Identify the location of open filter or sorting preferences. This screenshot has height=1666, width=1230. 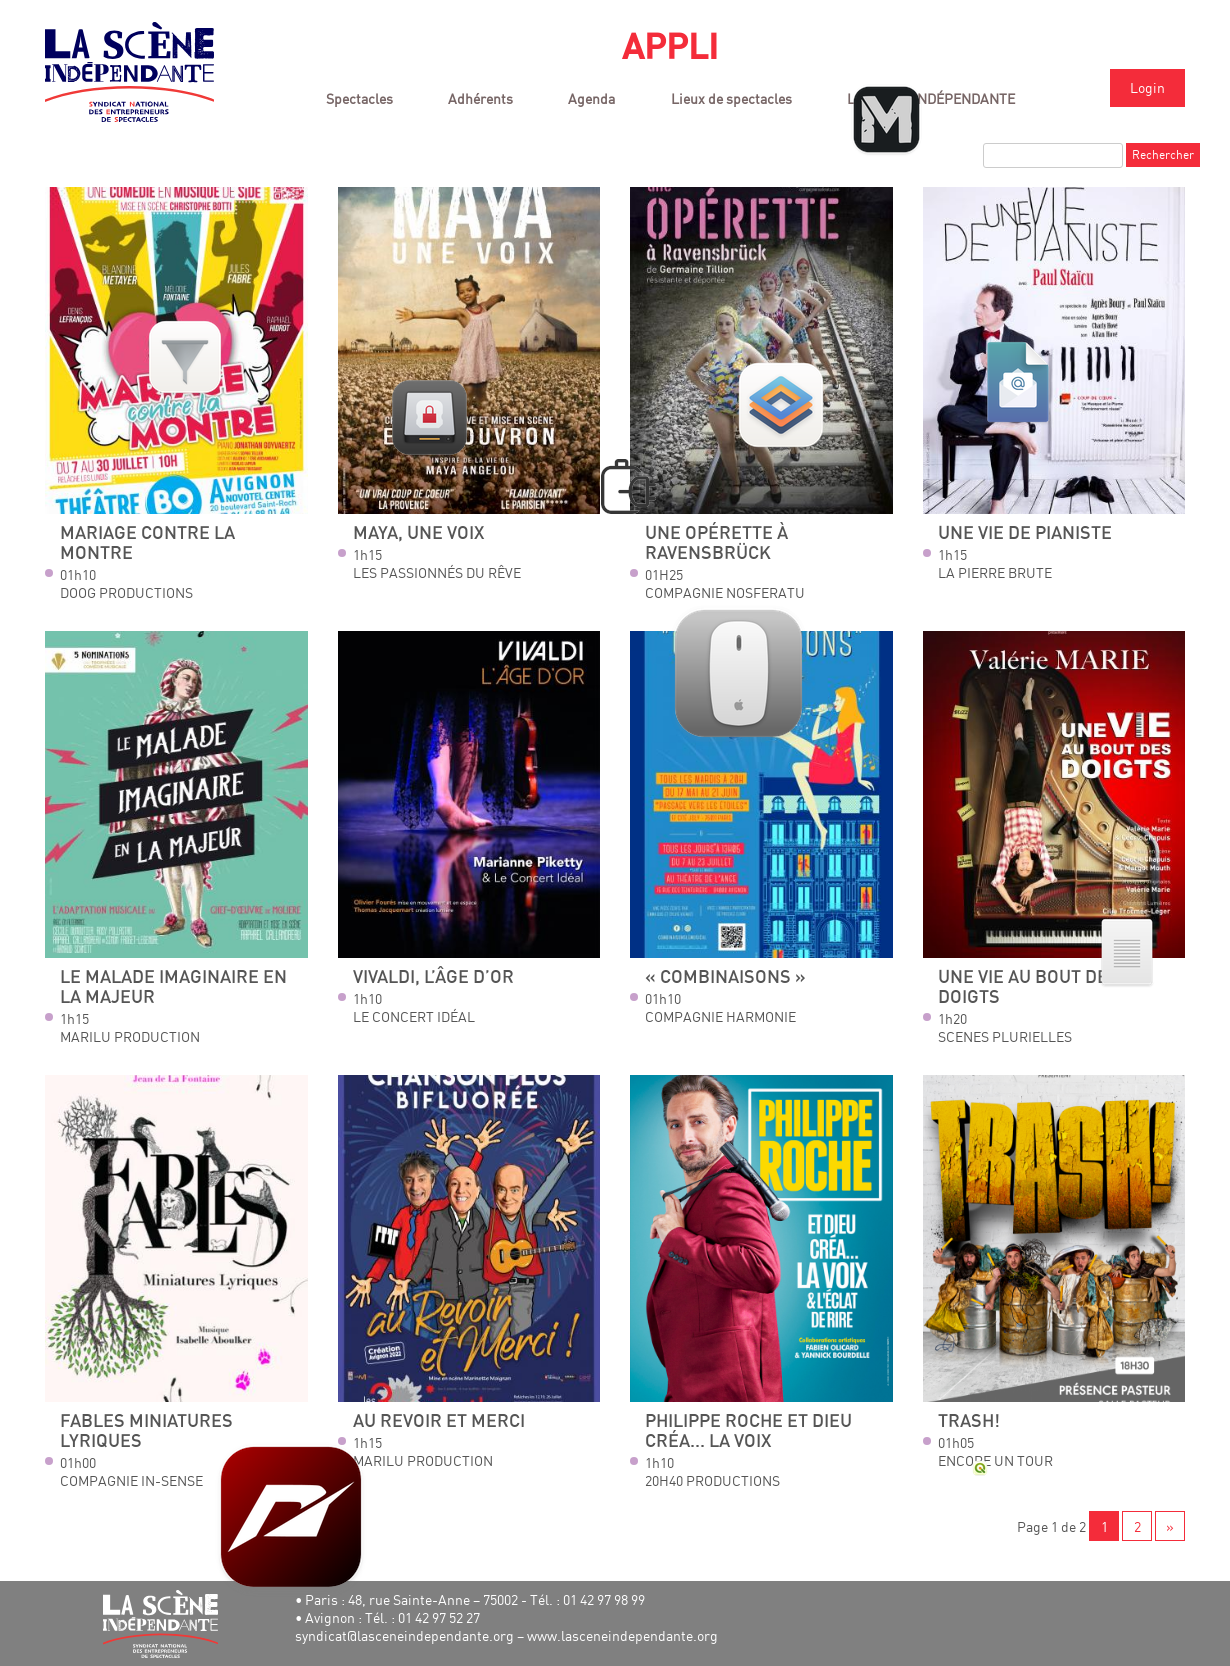
(185, 357).